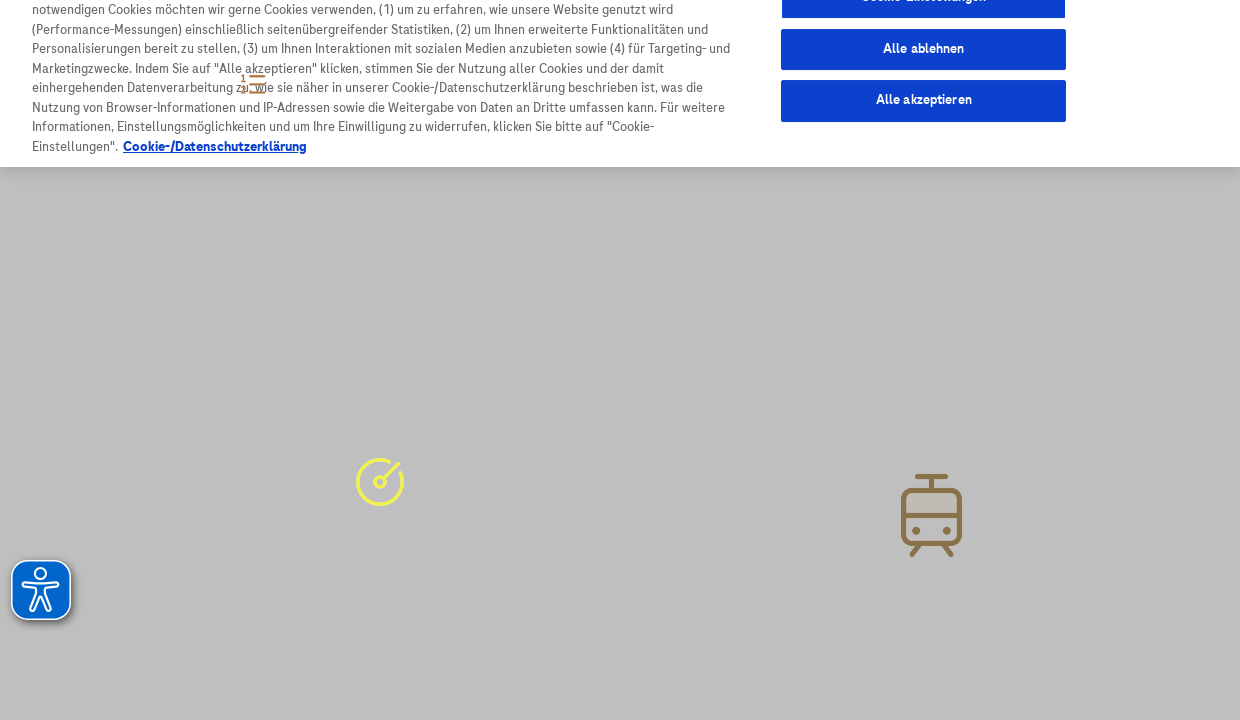 This screenshot has height=720, width=1240. Describe the element at coordinates (931, 515) in the screenshot. I see `view tram or streetcar routes` at that location.